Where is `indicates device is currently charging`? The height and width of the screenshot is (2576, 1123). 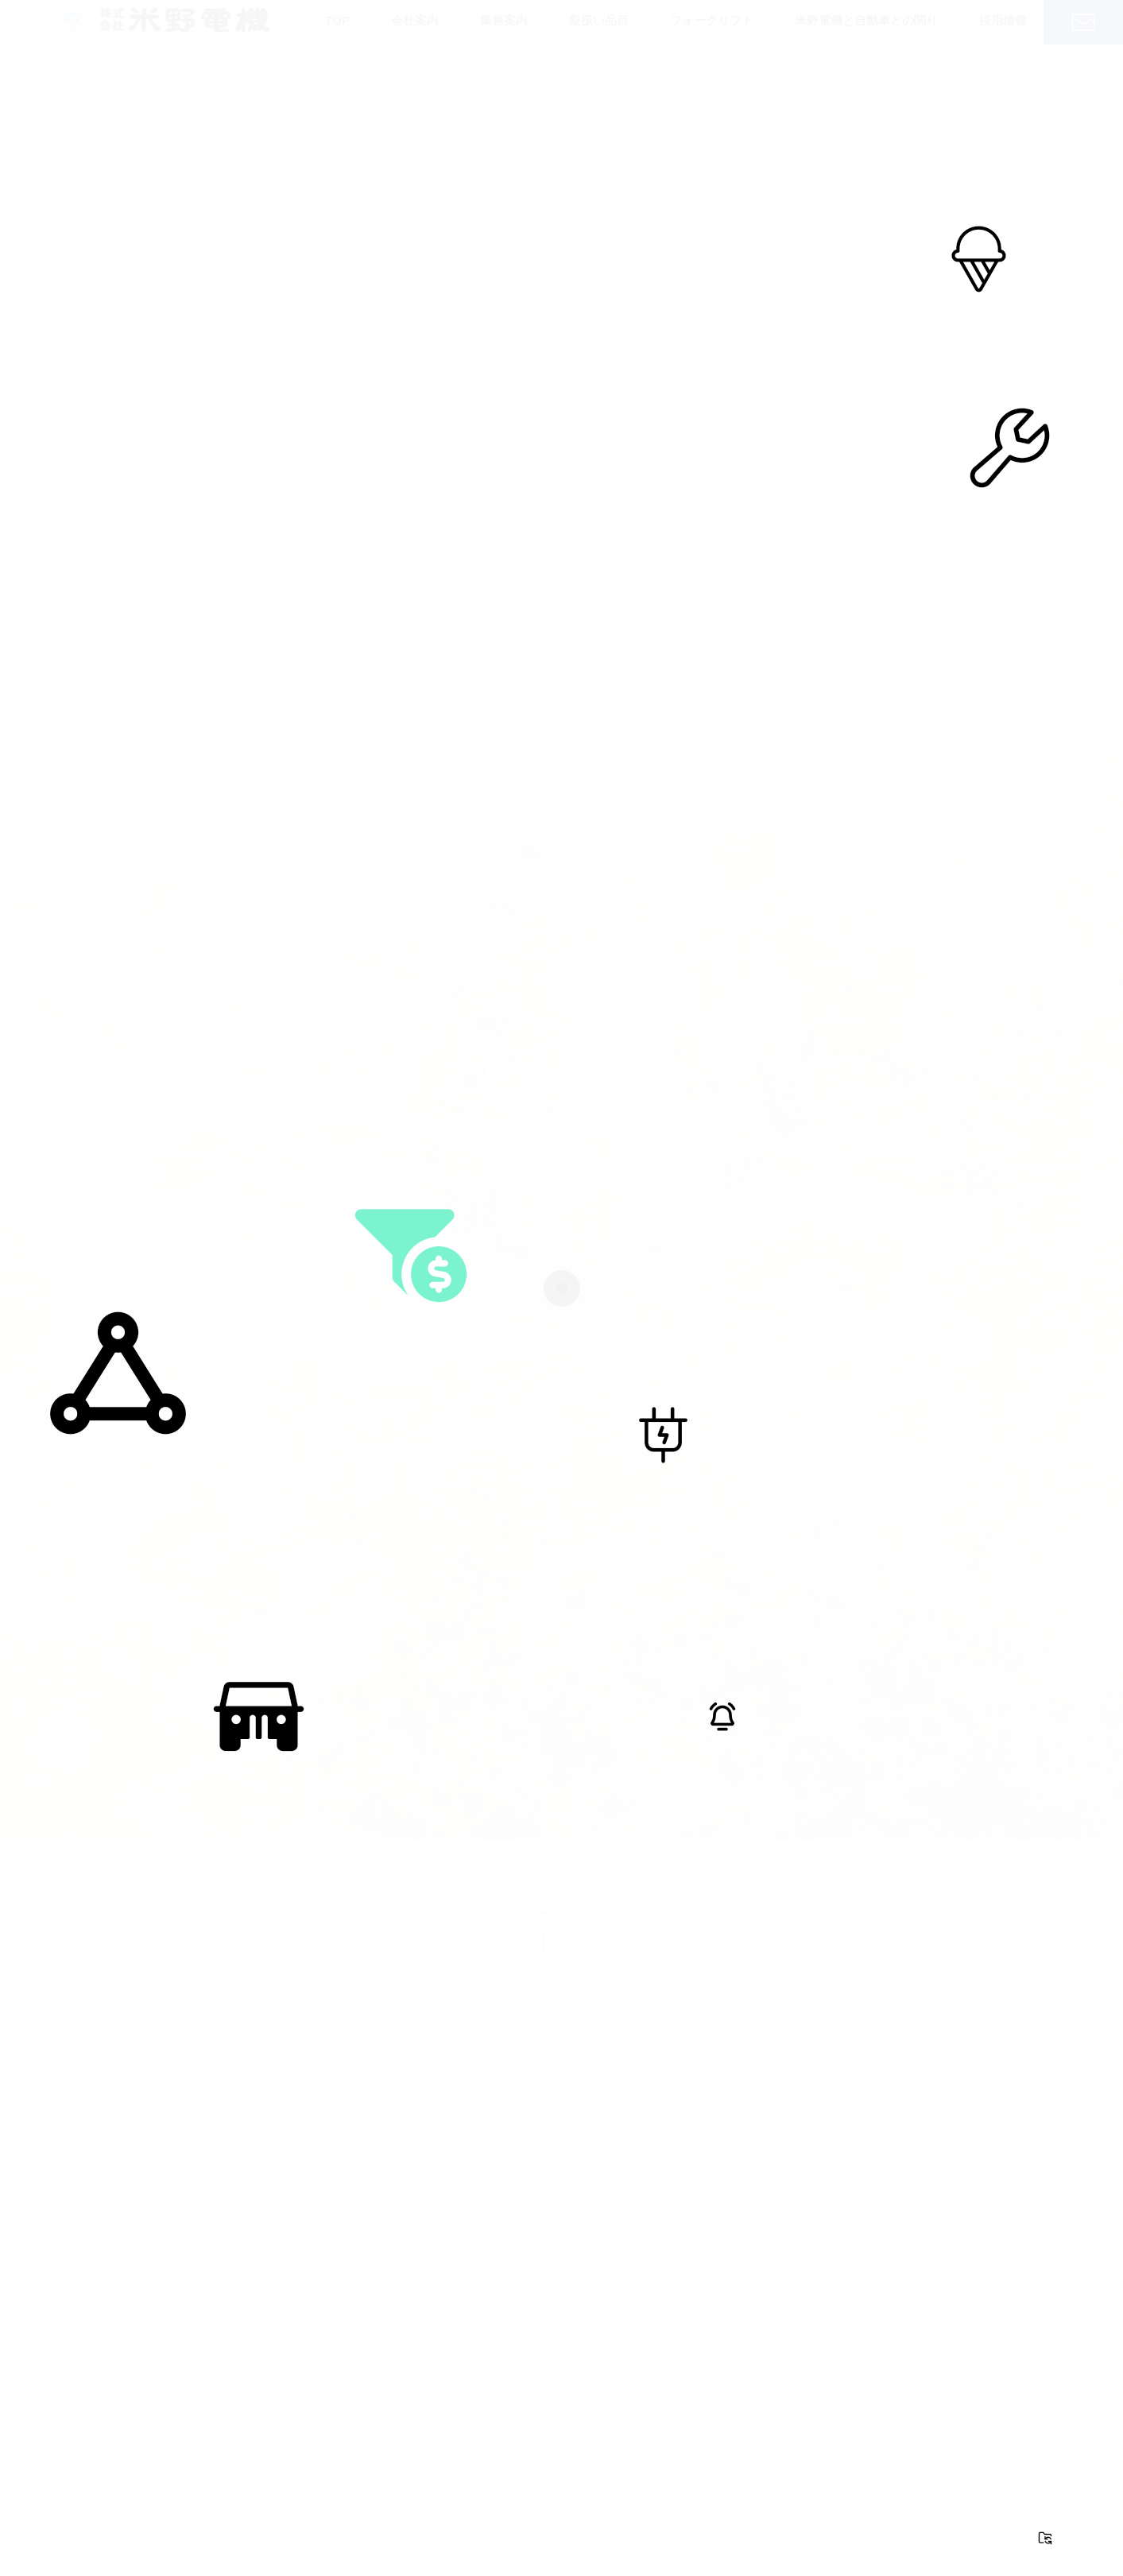
indicates device is currently charging is located at coordinates (663, 1435).